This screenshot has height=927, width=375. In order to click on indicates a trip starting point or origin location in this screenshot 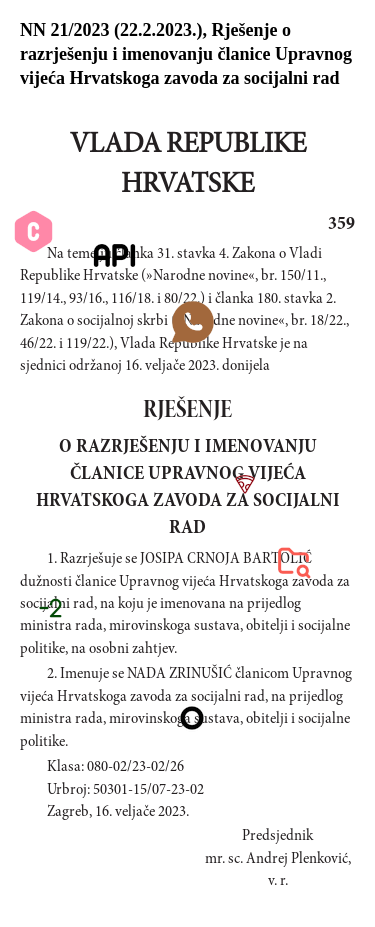, I will do `click(192, 718)`.